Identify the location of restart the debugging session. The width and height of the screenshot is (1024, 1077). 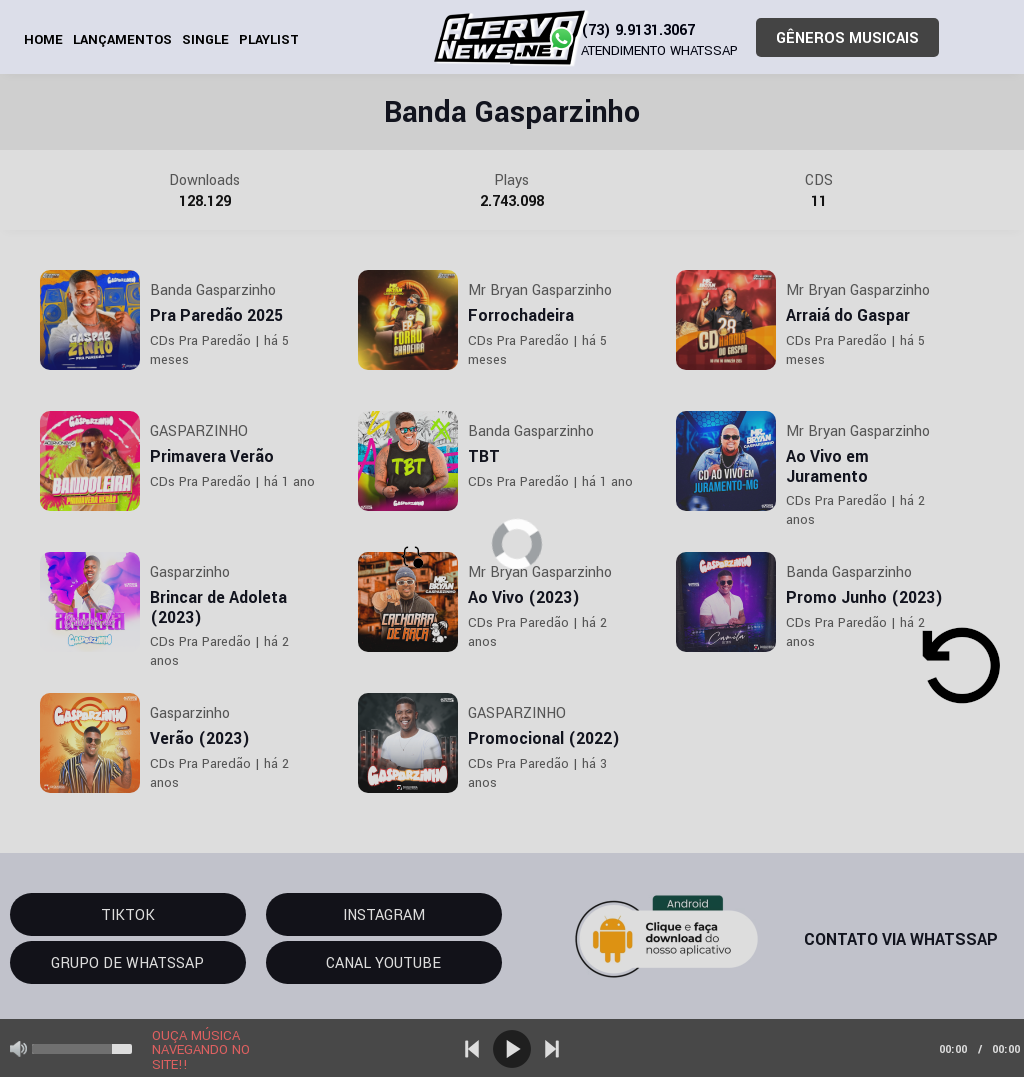
(960, 665).